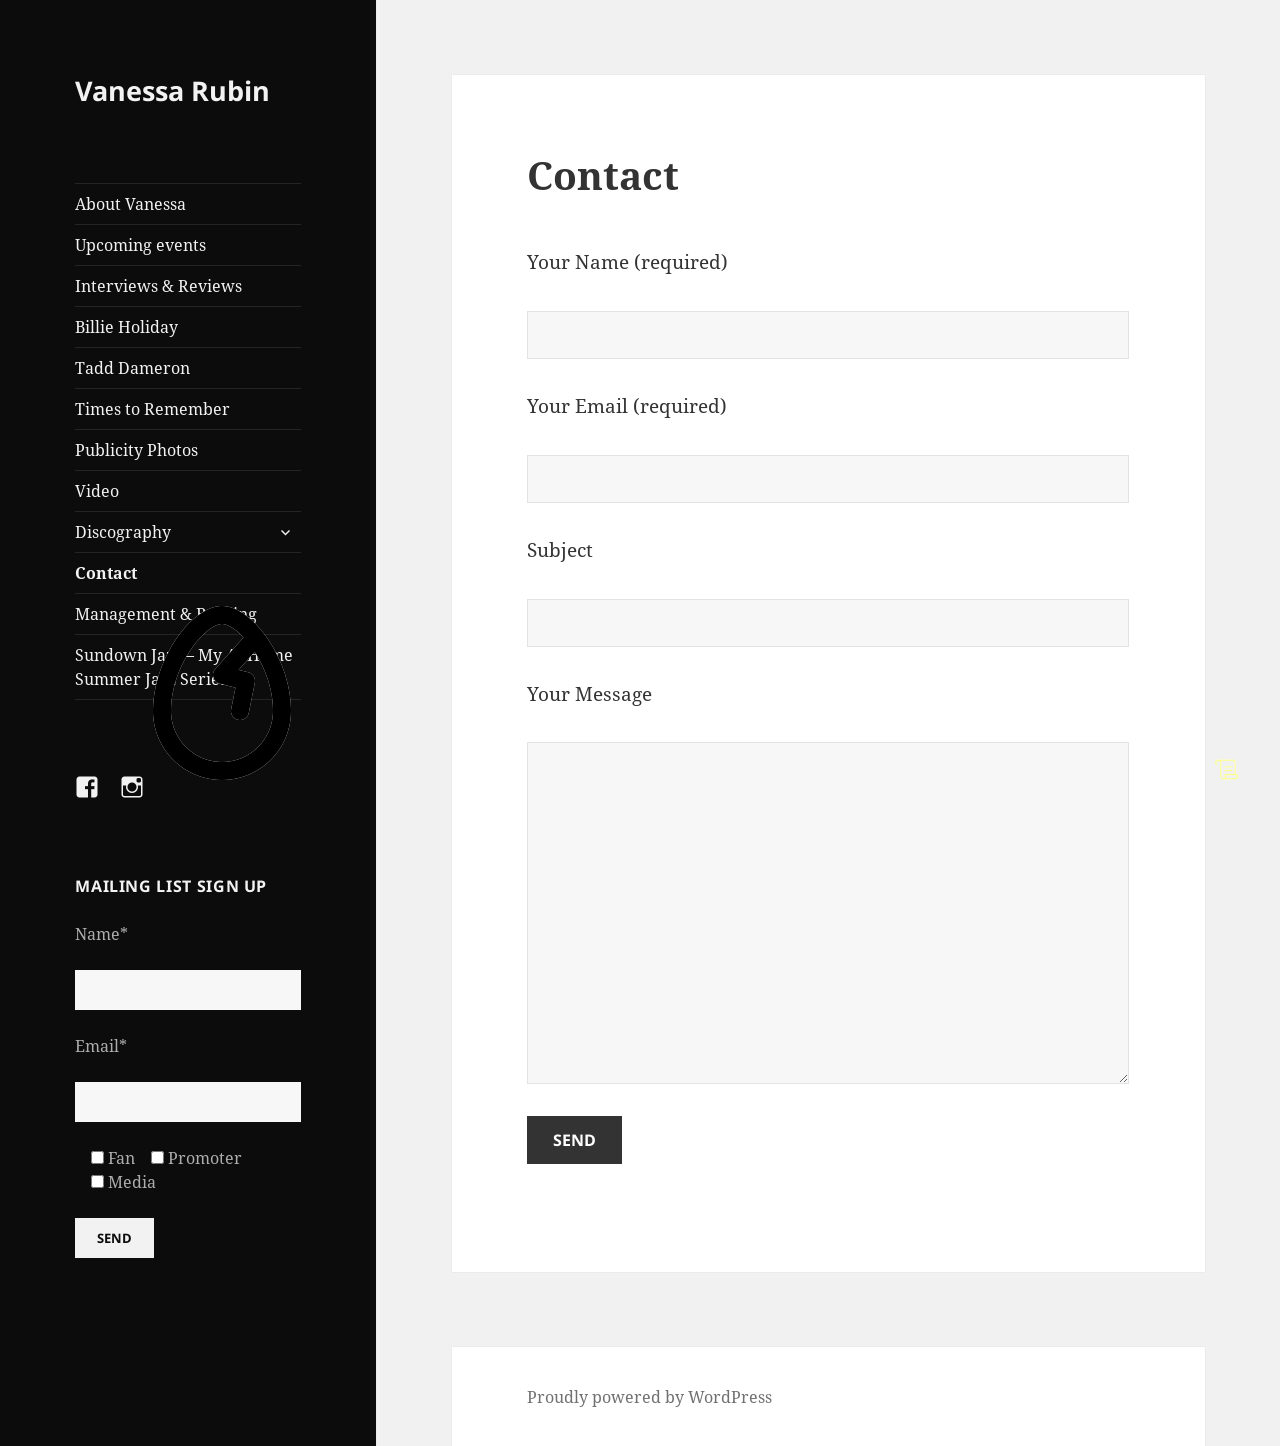  Describe the element at coordinates (222, 693) in the screenshot. I see `indicates a cracked or broken item` at that location.